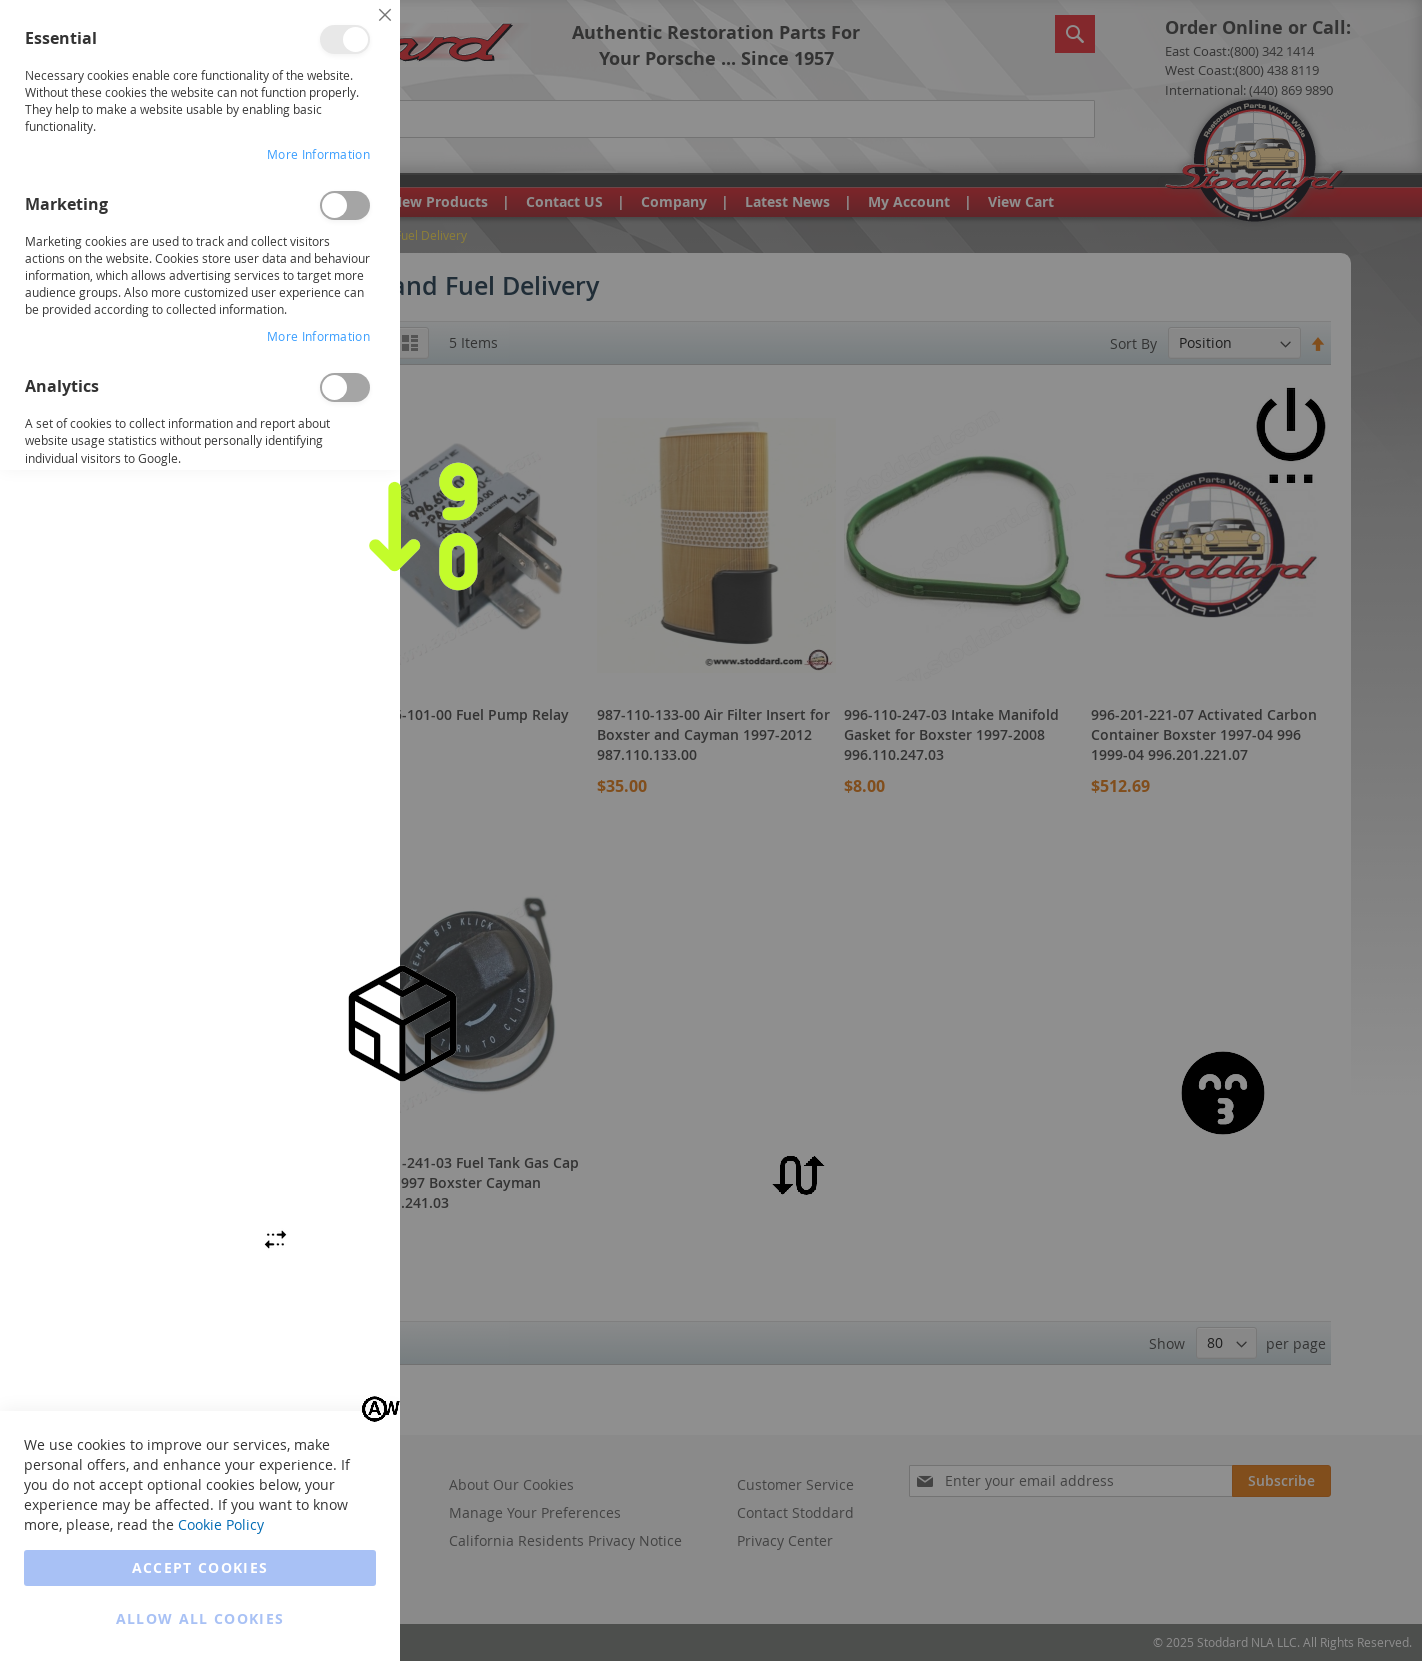 The width and height of the screenshot is (1422, 1661). Describe the element at coordinates (426, 526) in the screenshot. I see `sort numbers in descending order` at that location.